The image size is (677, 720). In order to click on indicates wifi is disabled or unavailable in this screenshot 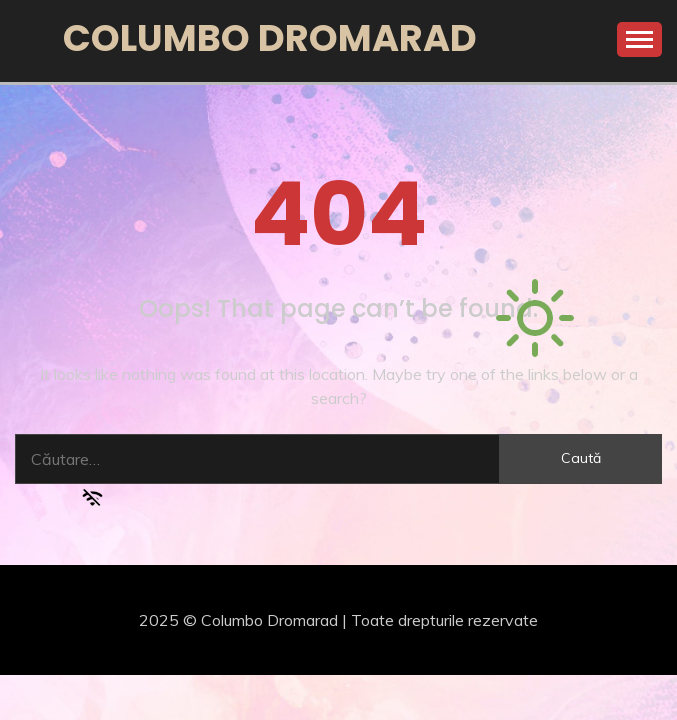, I will do `click(92, 498)`.